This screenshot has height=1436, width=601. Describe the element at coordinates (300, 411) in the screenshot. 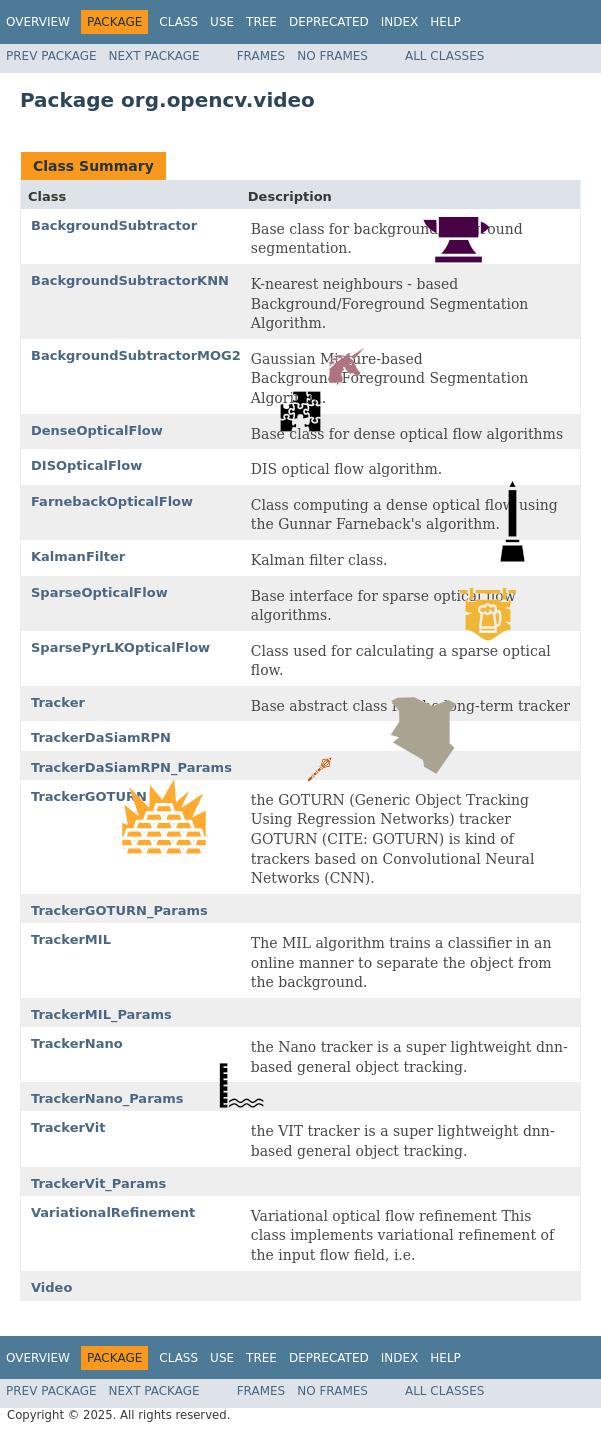

I see `access puzzle or brain training games` at that location.